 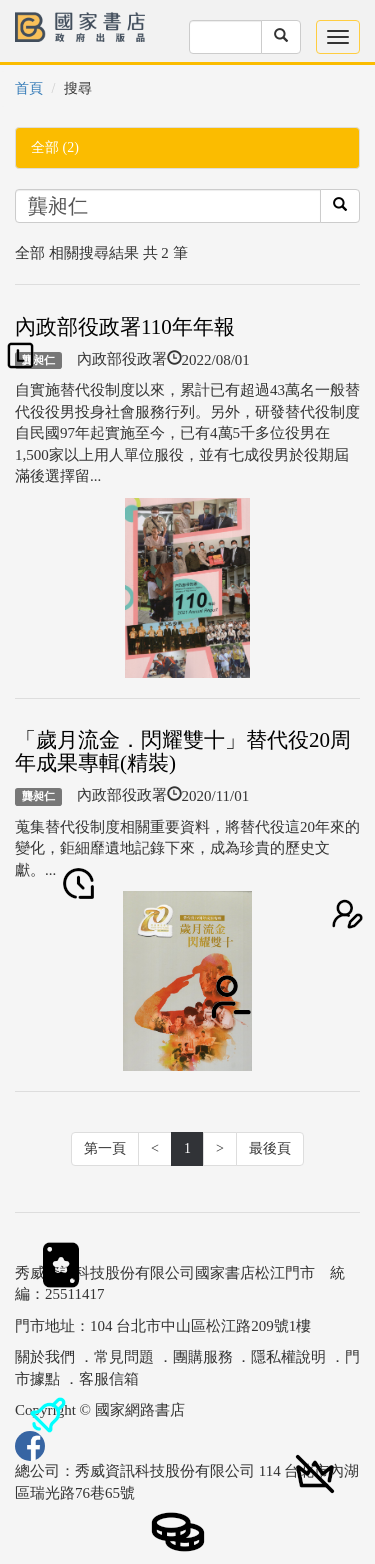 I want to click on view starred or favorite playing cards, so click(x=61, y=1265).